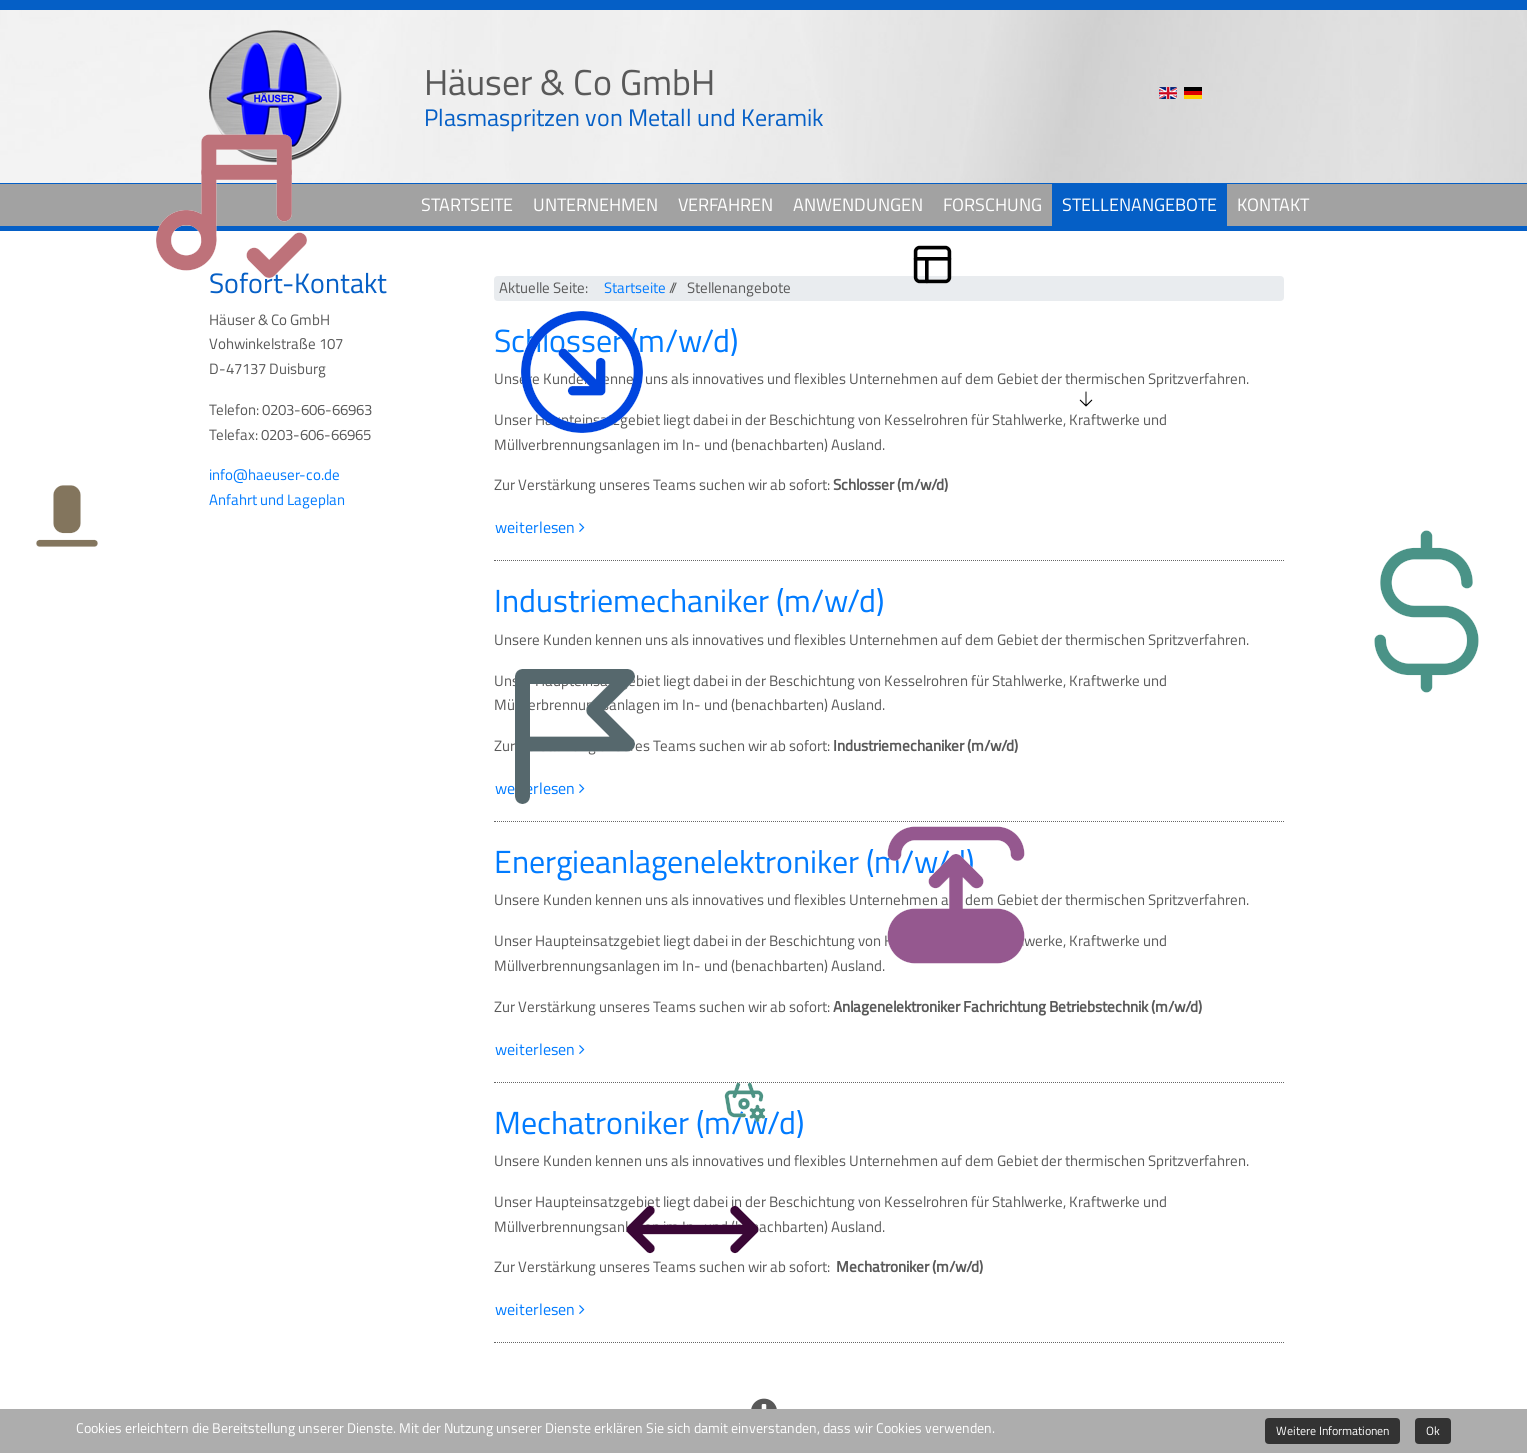 This screenshot has height=1453, width=1527. I want to click on scroll down or view more content, so click(1086, 399).